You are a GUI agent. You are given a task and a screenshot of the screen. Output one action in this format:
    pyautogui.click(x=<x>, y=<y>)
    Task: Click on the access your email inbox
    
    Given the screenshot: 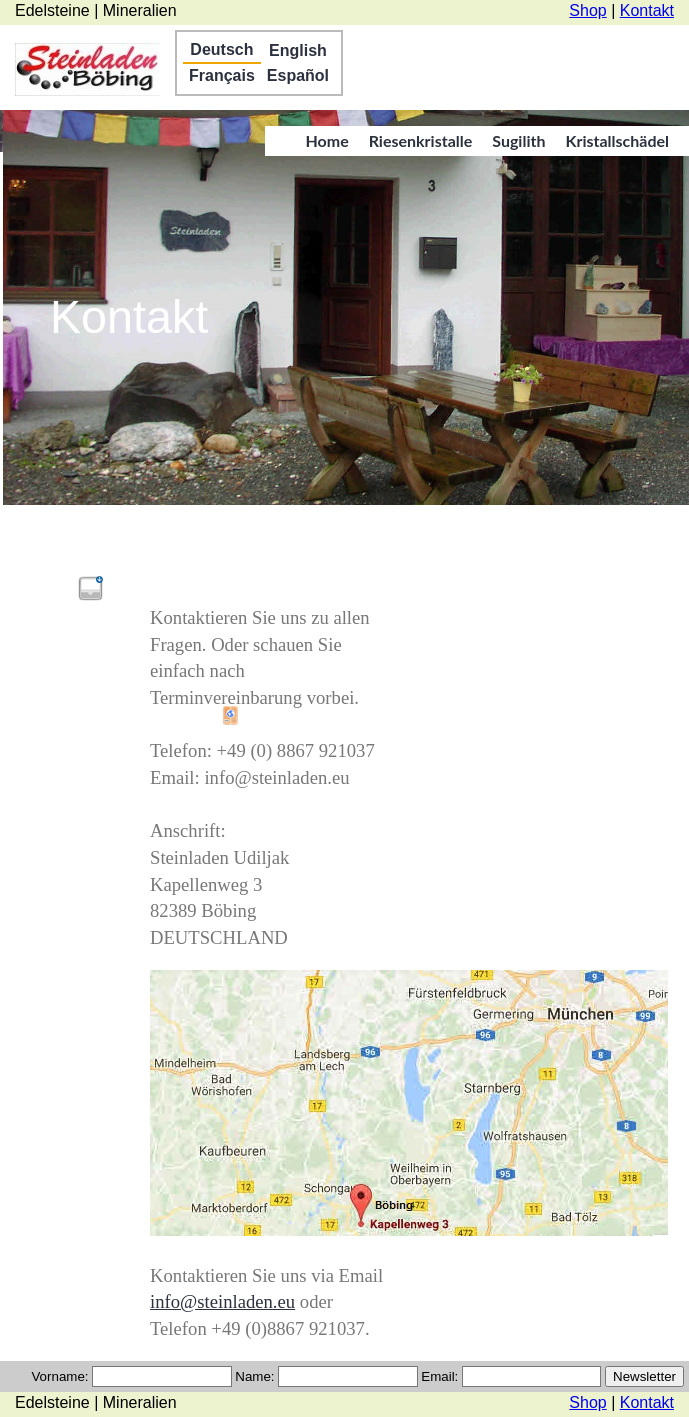 What is the action you would take?
    pyautogui.click(x=90, y=588)
    